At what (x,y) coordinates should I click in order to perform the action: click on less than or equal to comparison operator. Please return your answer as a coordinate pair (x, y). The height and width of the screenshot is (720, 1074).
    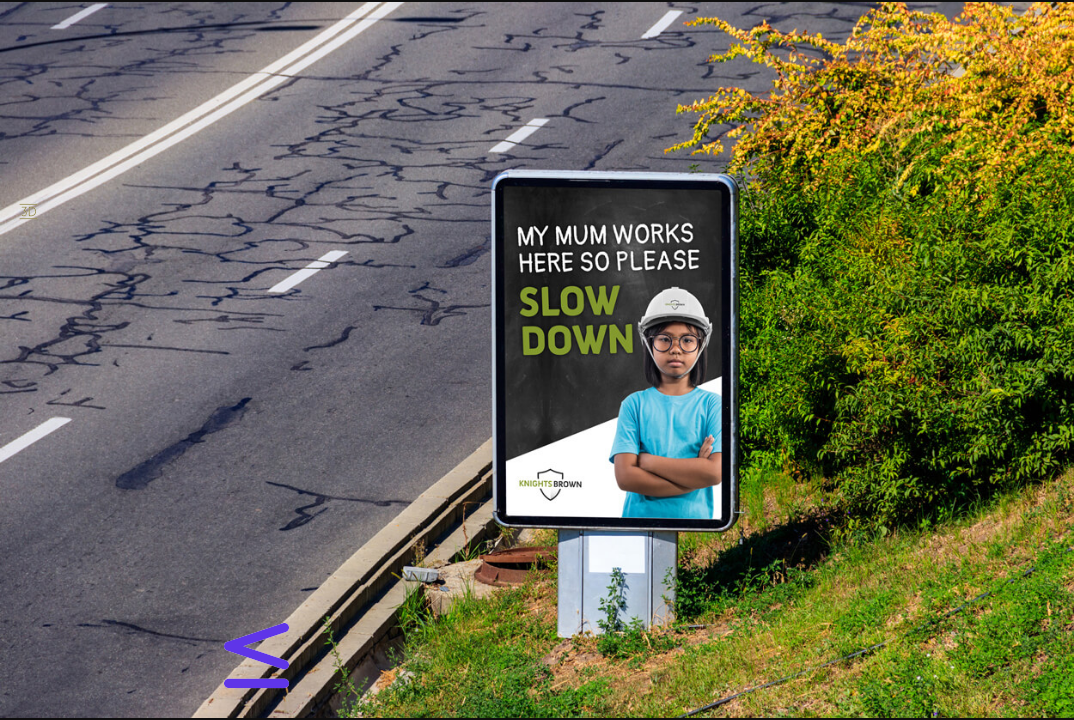
    Looking at the image, I should click on (256, 655).